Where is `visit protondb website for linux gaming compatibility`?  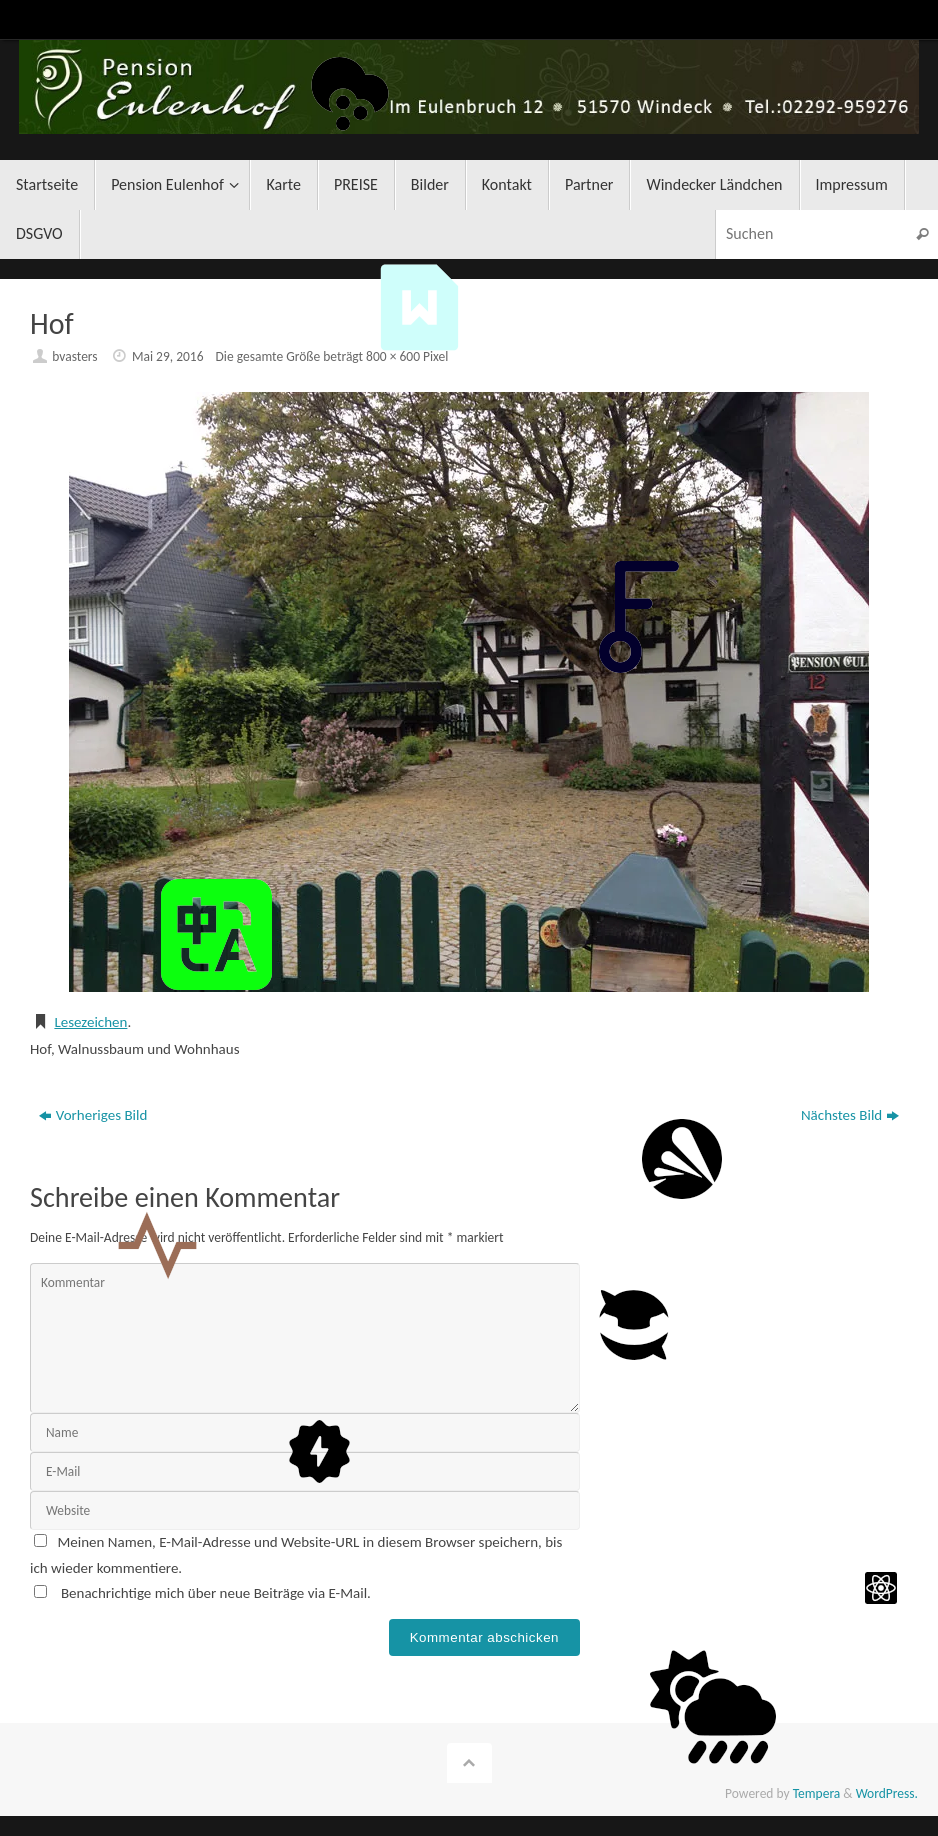
visit protondb website for linux gaming compatibility is located at coordinates (881, 1588).